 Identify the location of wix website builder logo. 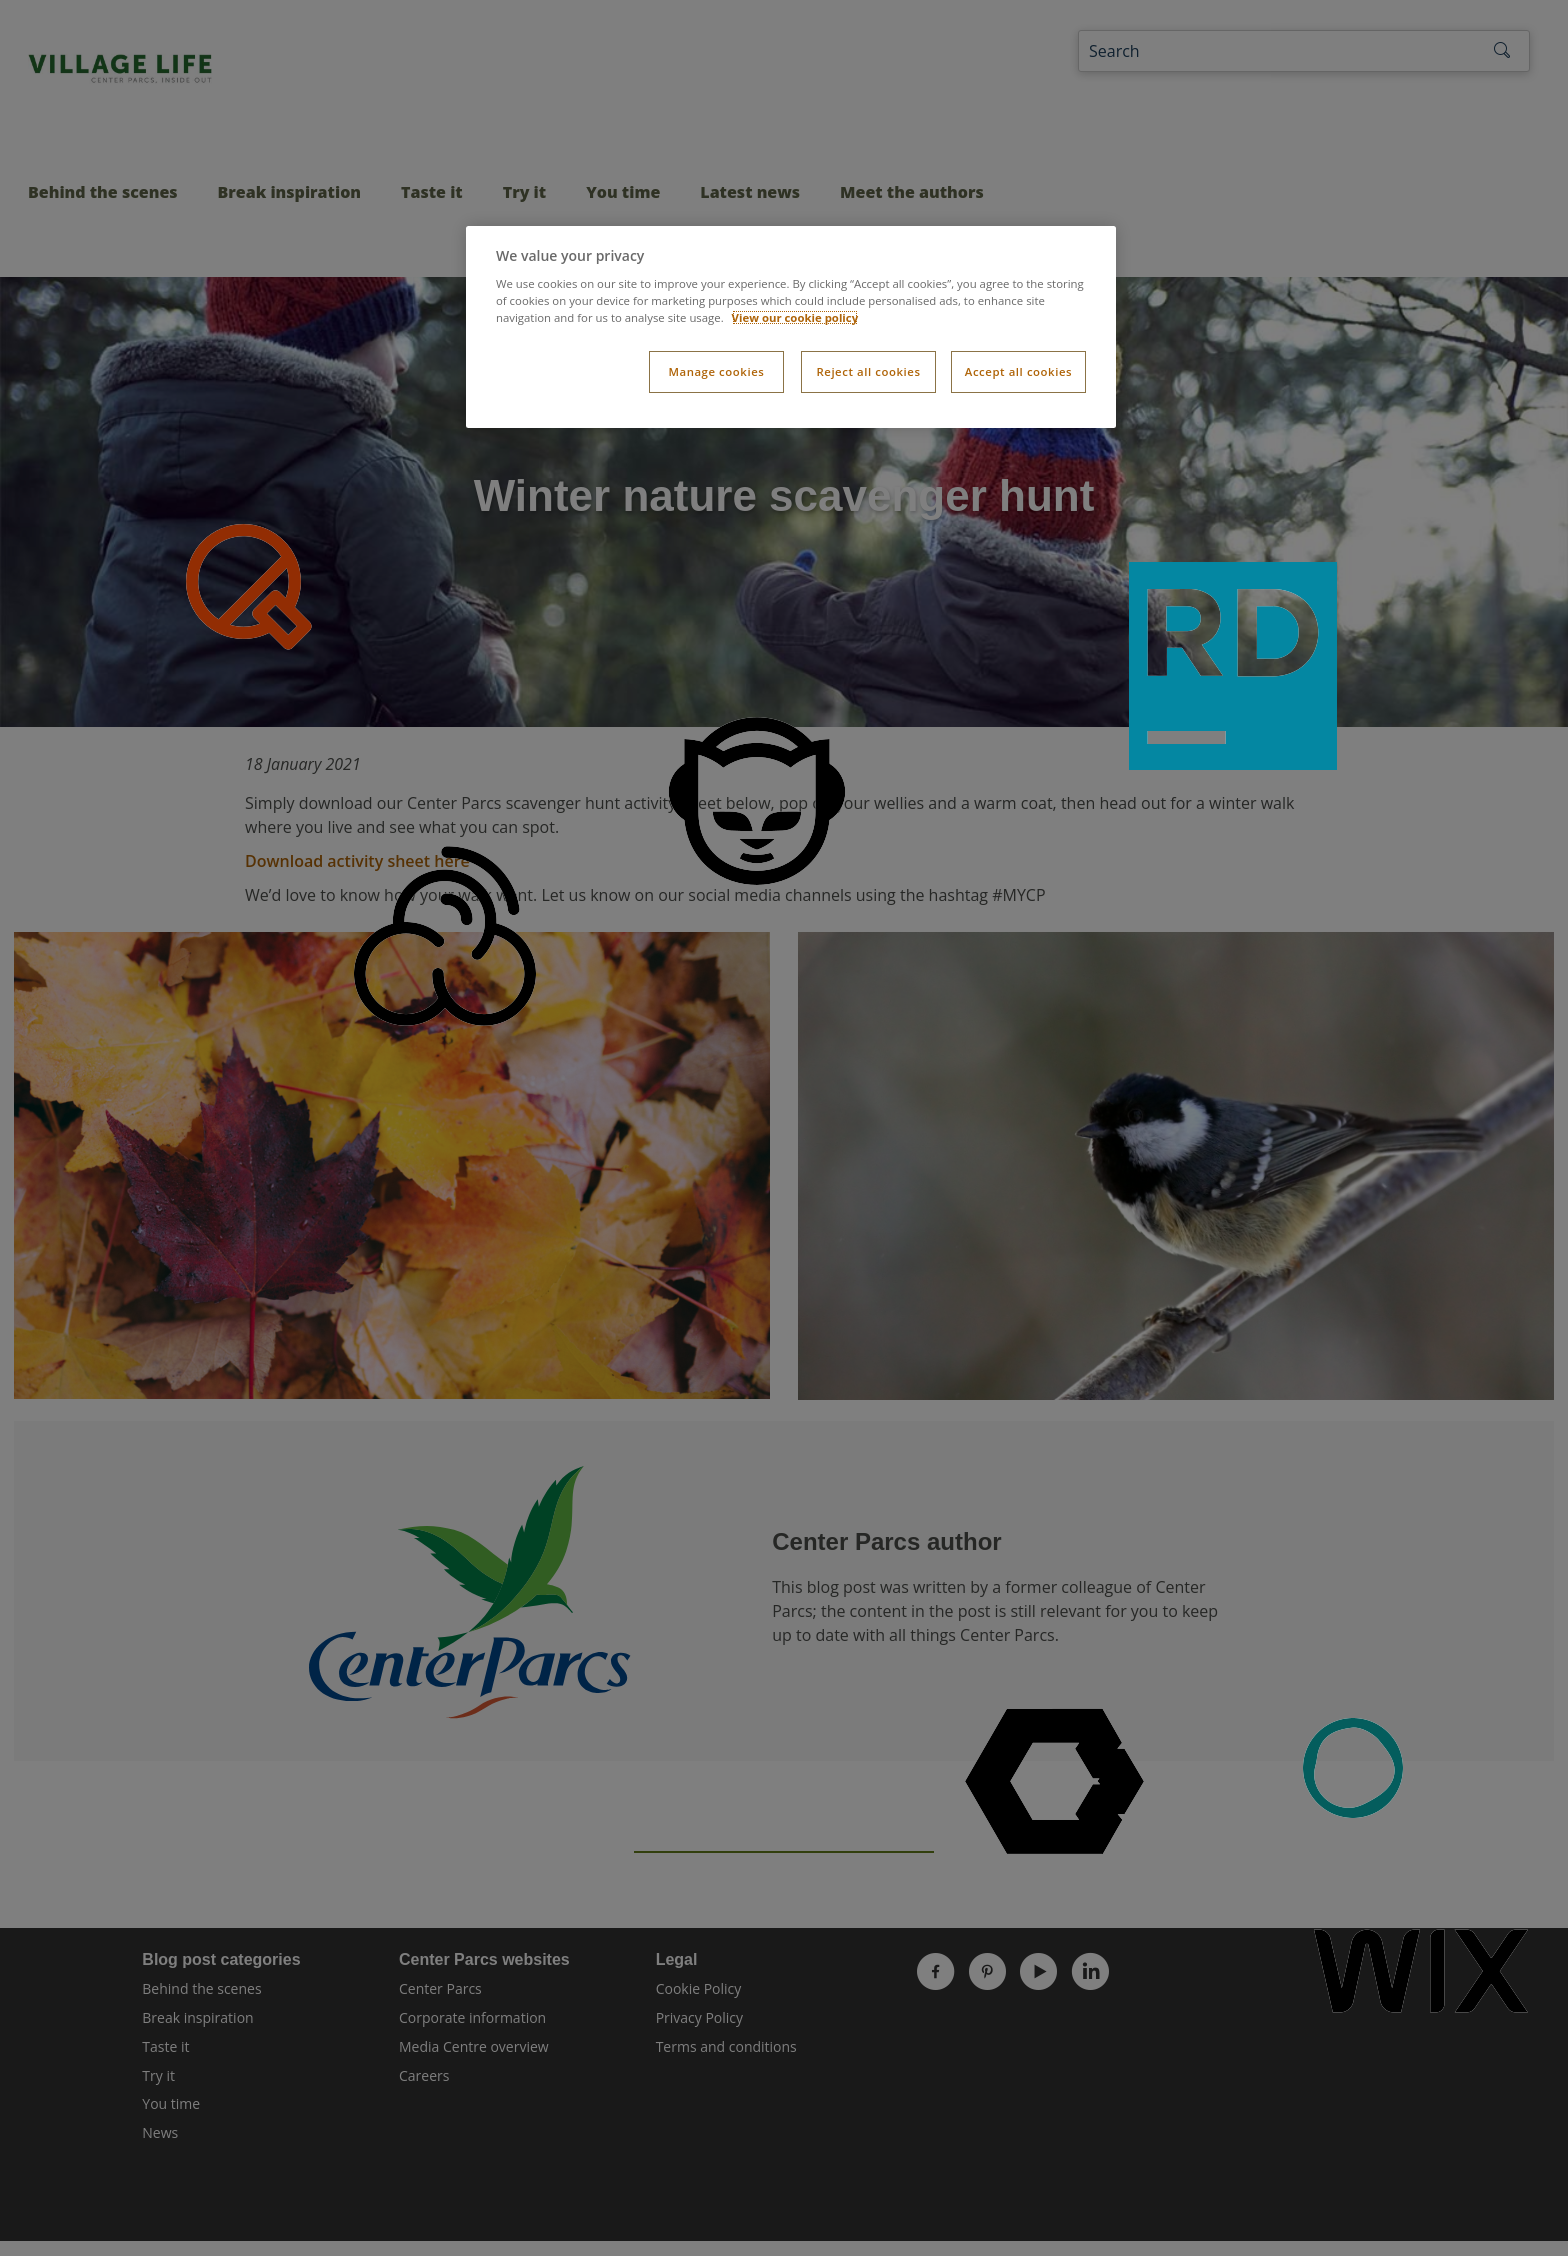
(1421, 1971).